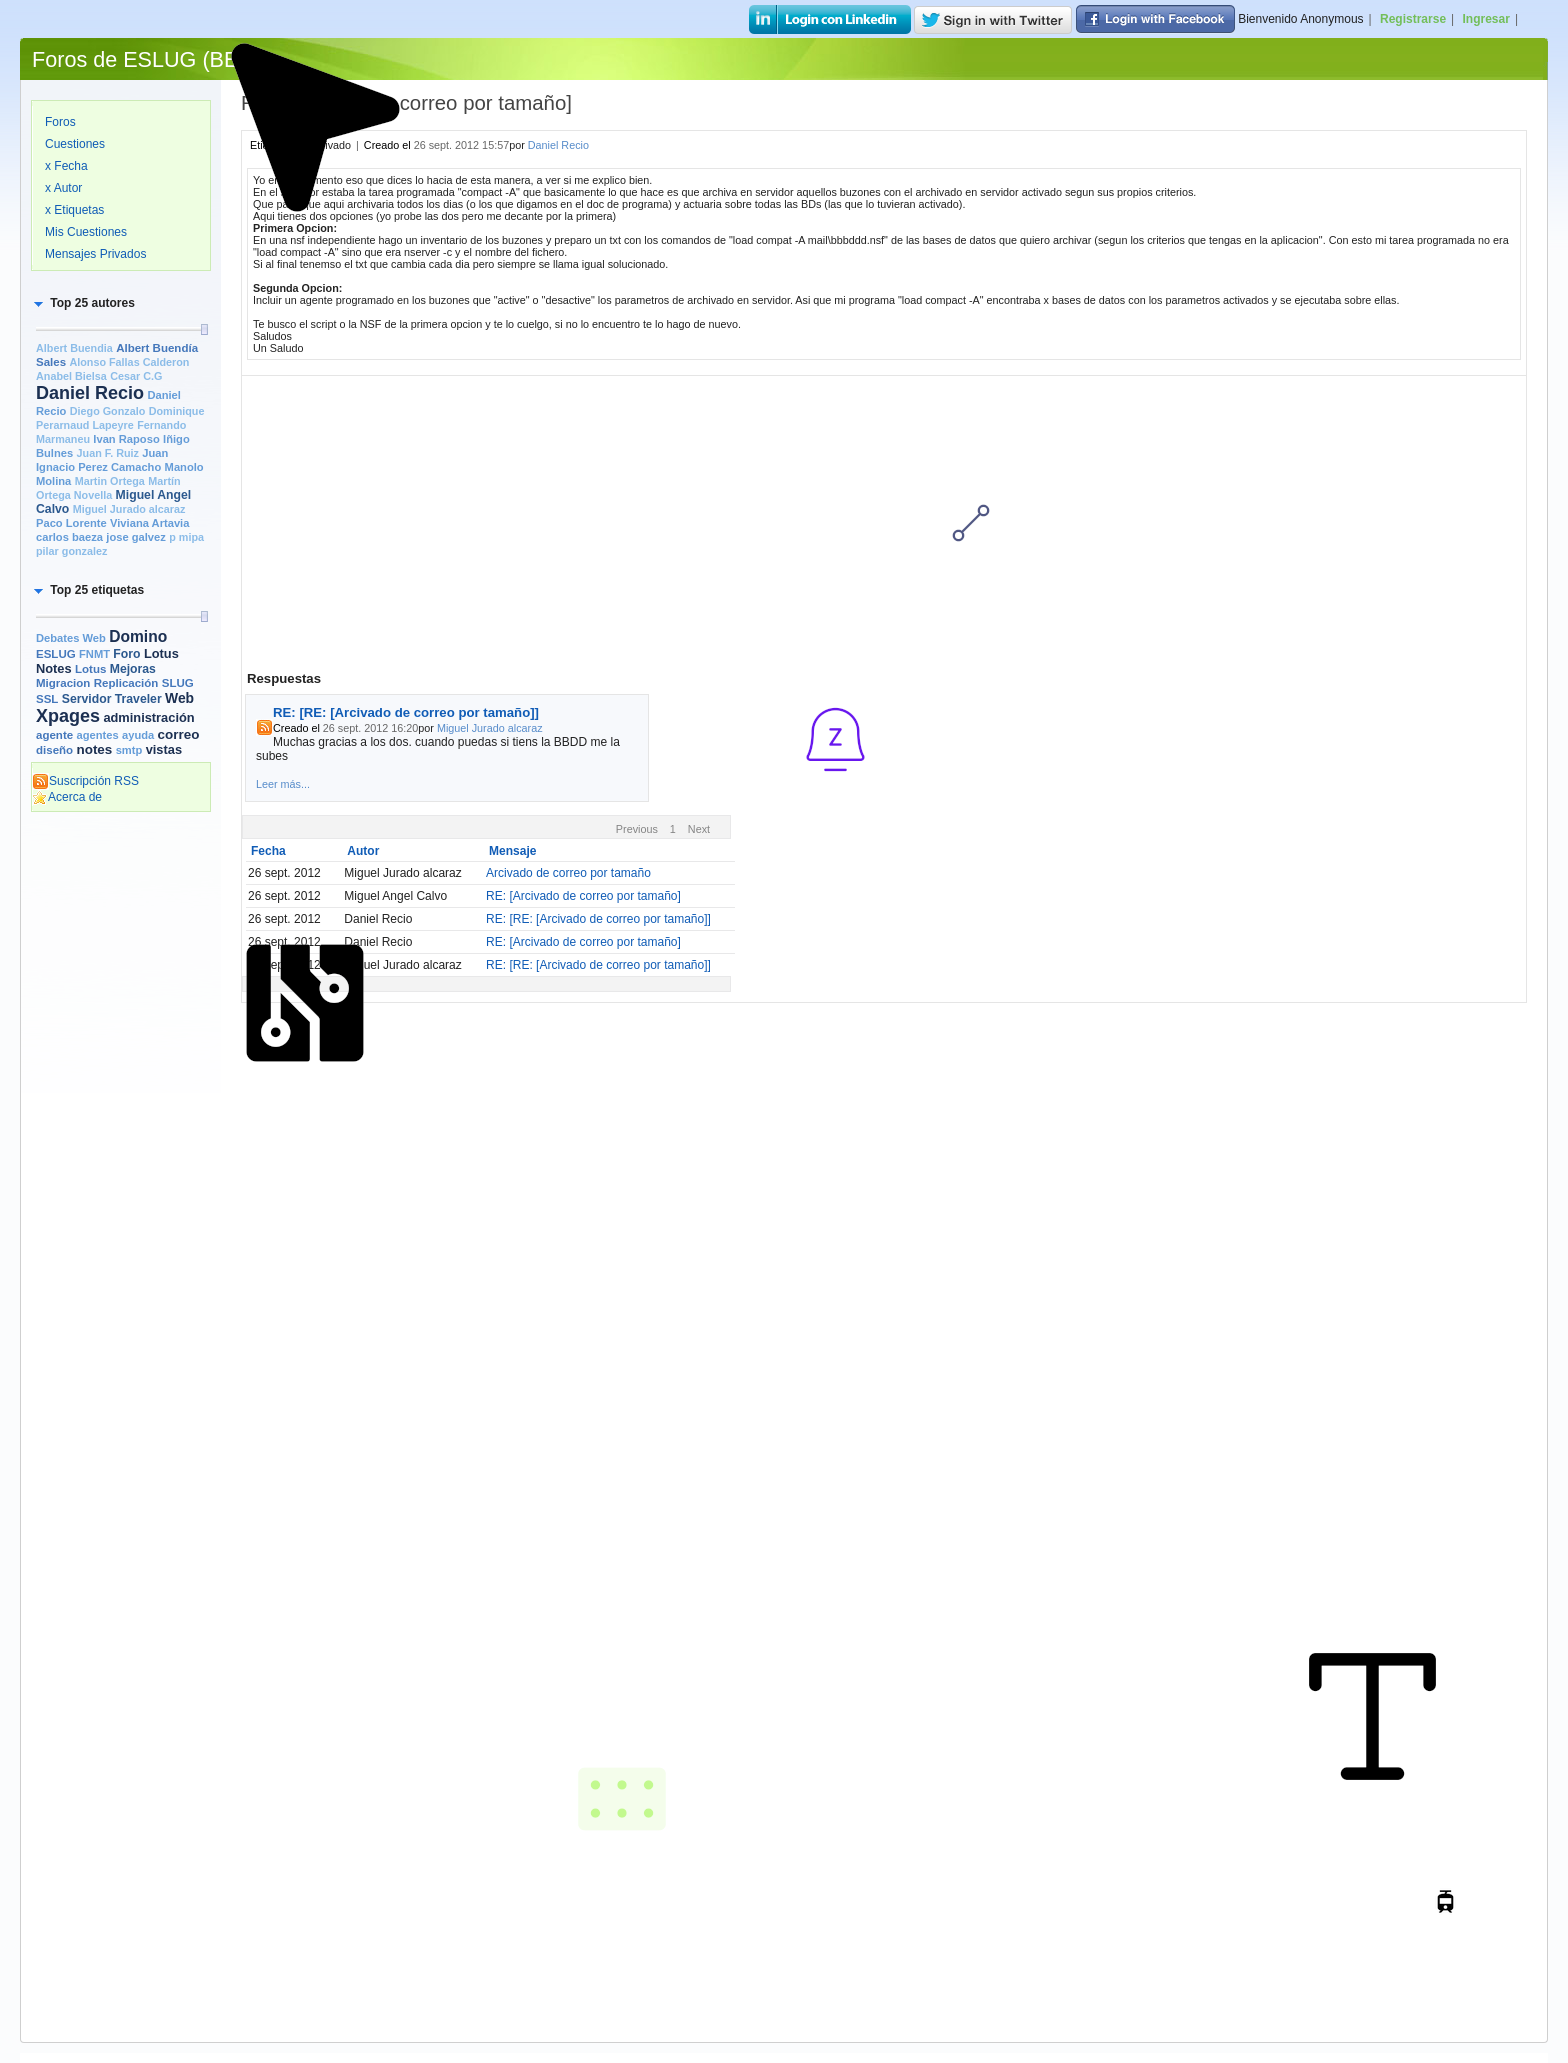 This screenshot has width=1568, height=2063. Describe the element at coordinates (302, 114) in the screenshot. I see `tap to navigate to a destination` at that location.